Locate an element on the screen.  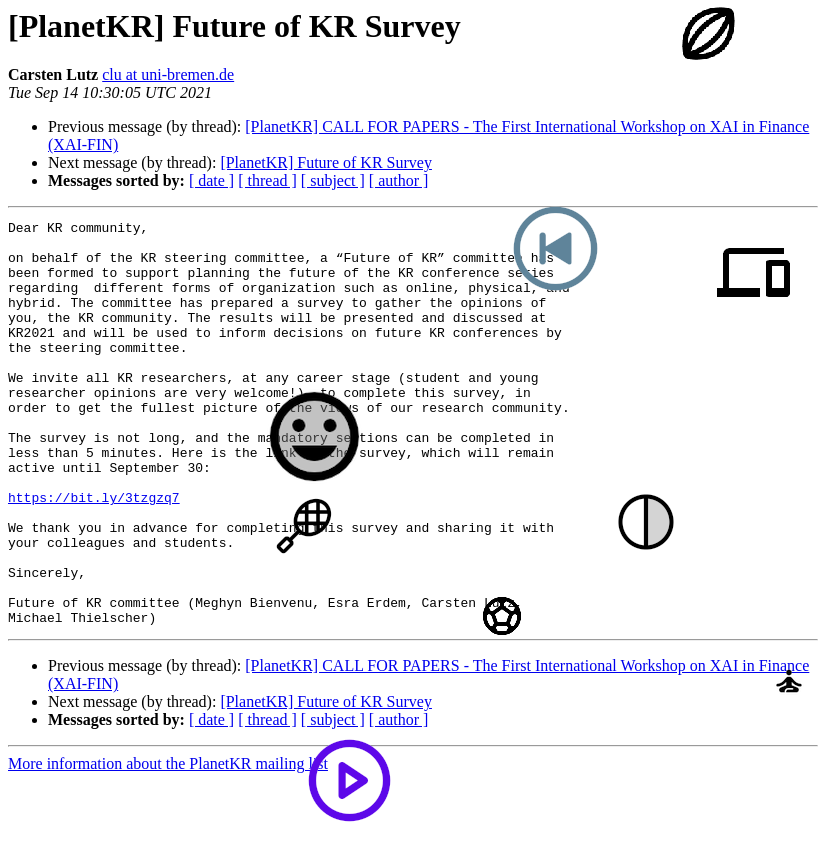
skip to previous track is located at coordinates (555, 248).